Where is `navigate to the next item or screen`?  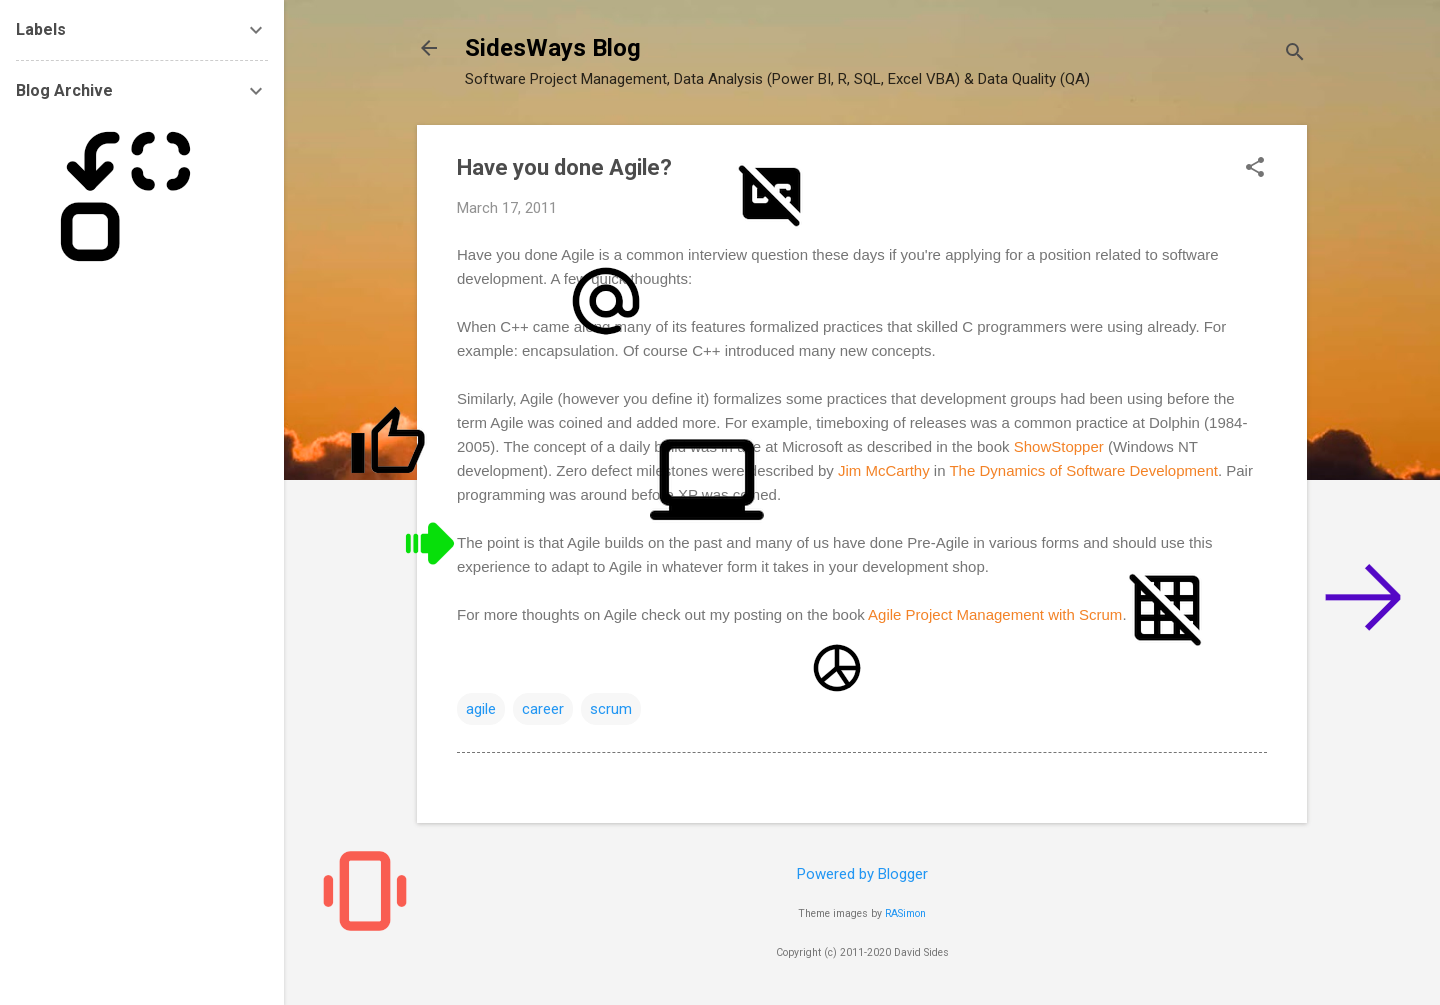 navigate to the next item or screen is located at coordinates (1363, 594).